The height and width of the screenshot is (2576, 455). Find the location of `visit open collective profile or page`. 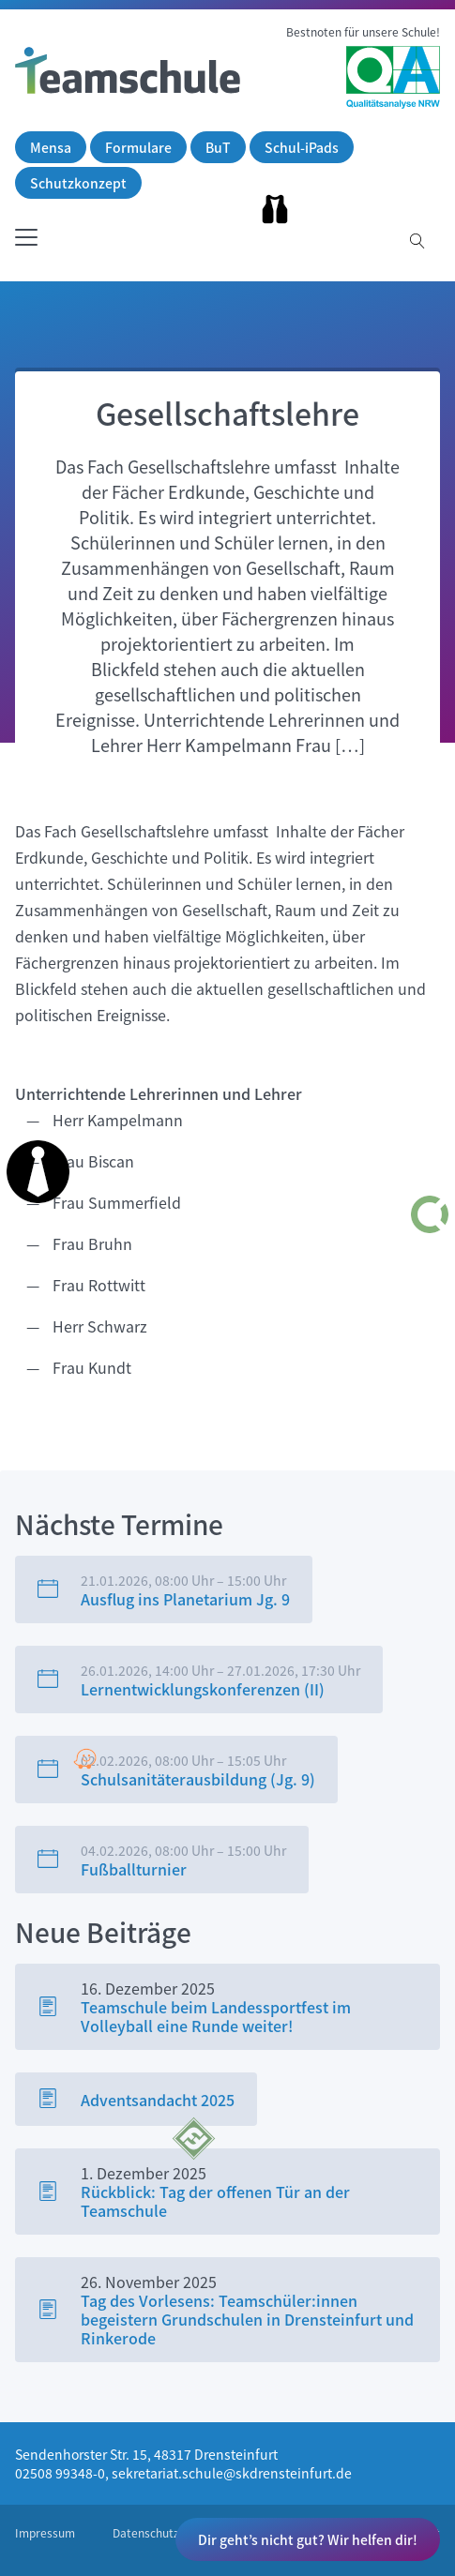

visit open collective profile or page is located at coordinates (430, 1214).